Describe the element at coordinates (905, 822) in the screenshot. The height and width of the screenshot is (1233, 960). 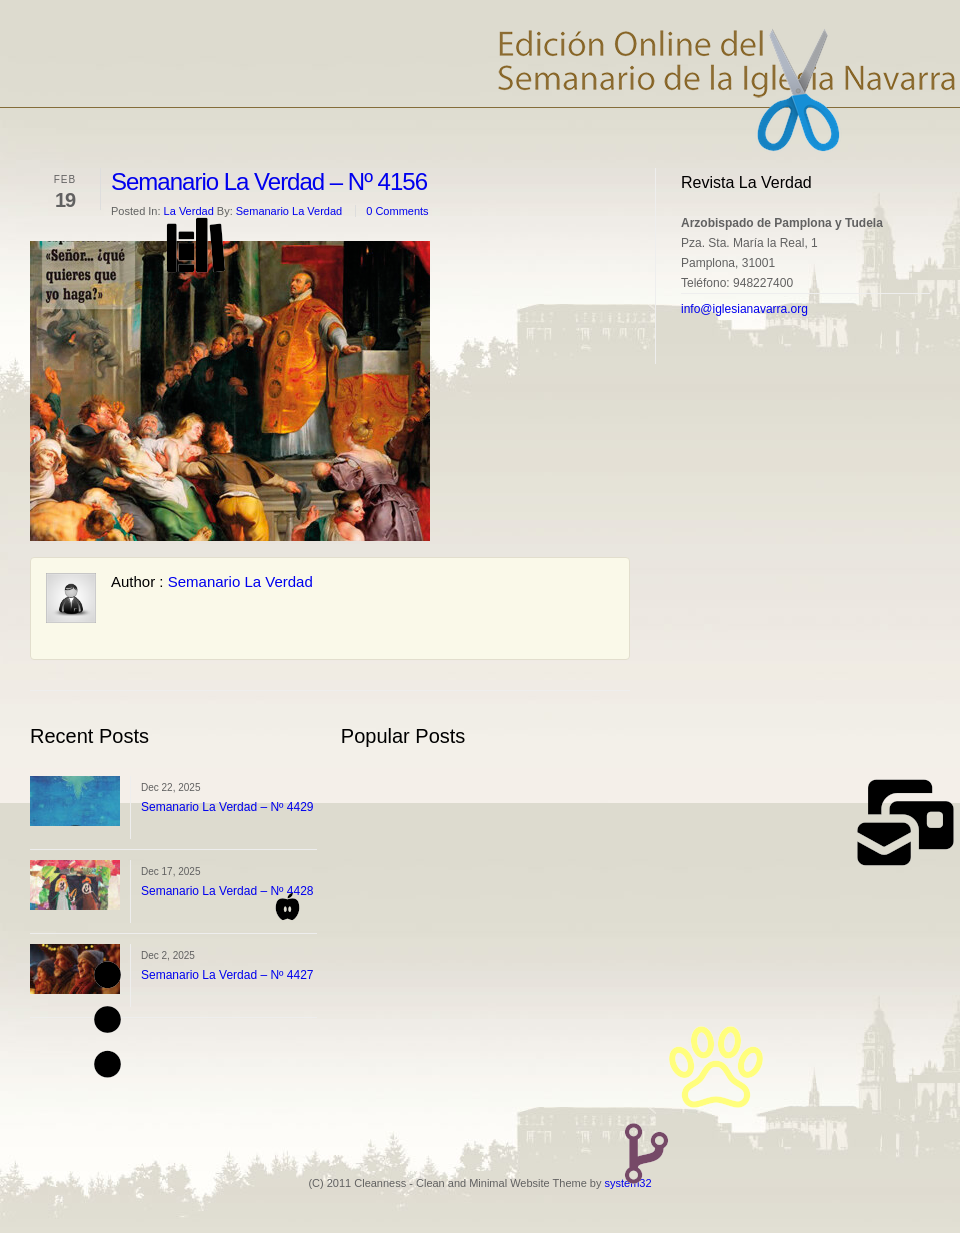
I see `access bulk mail or mass email tools` at that location.